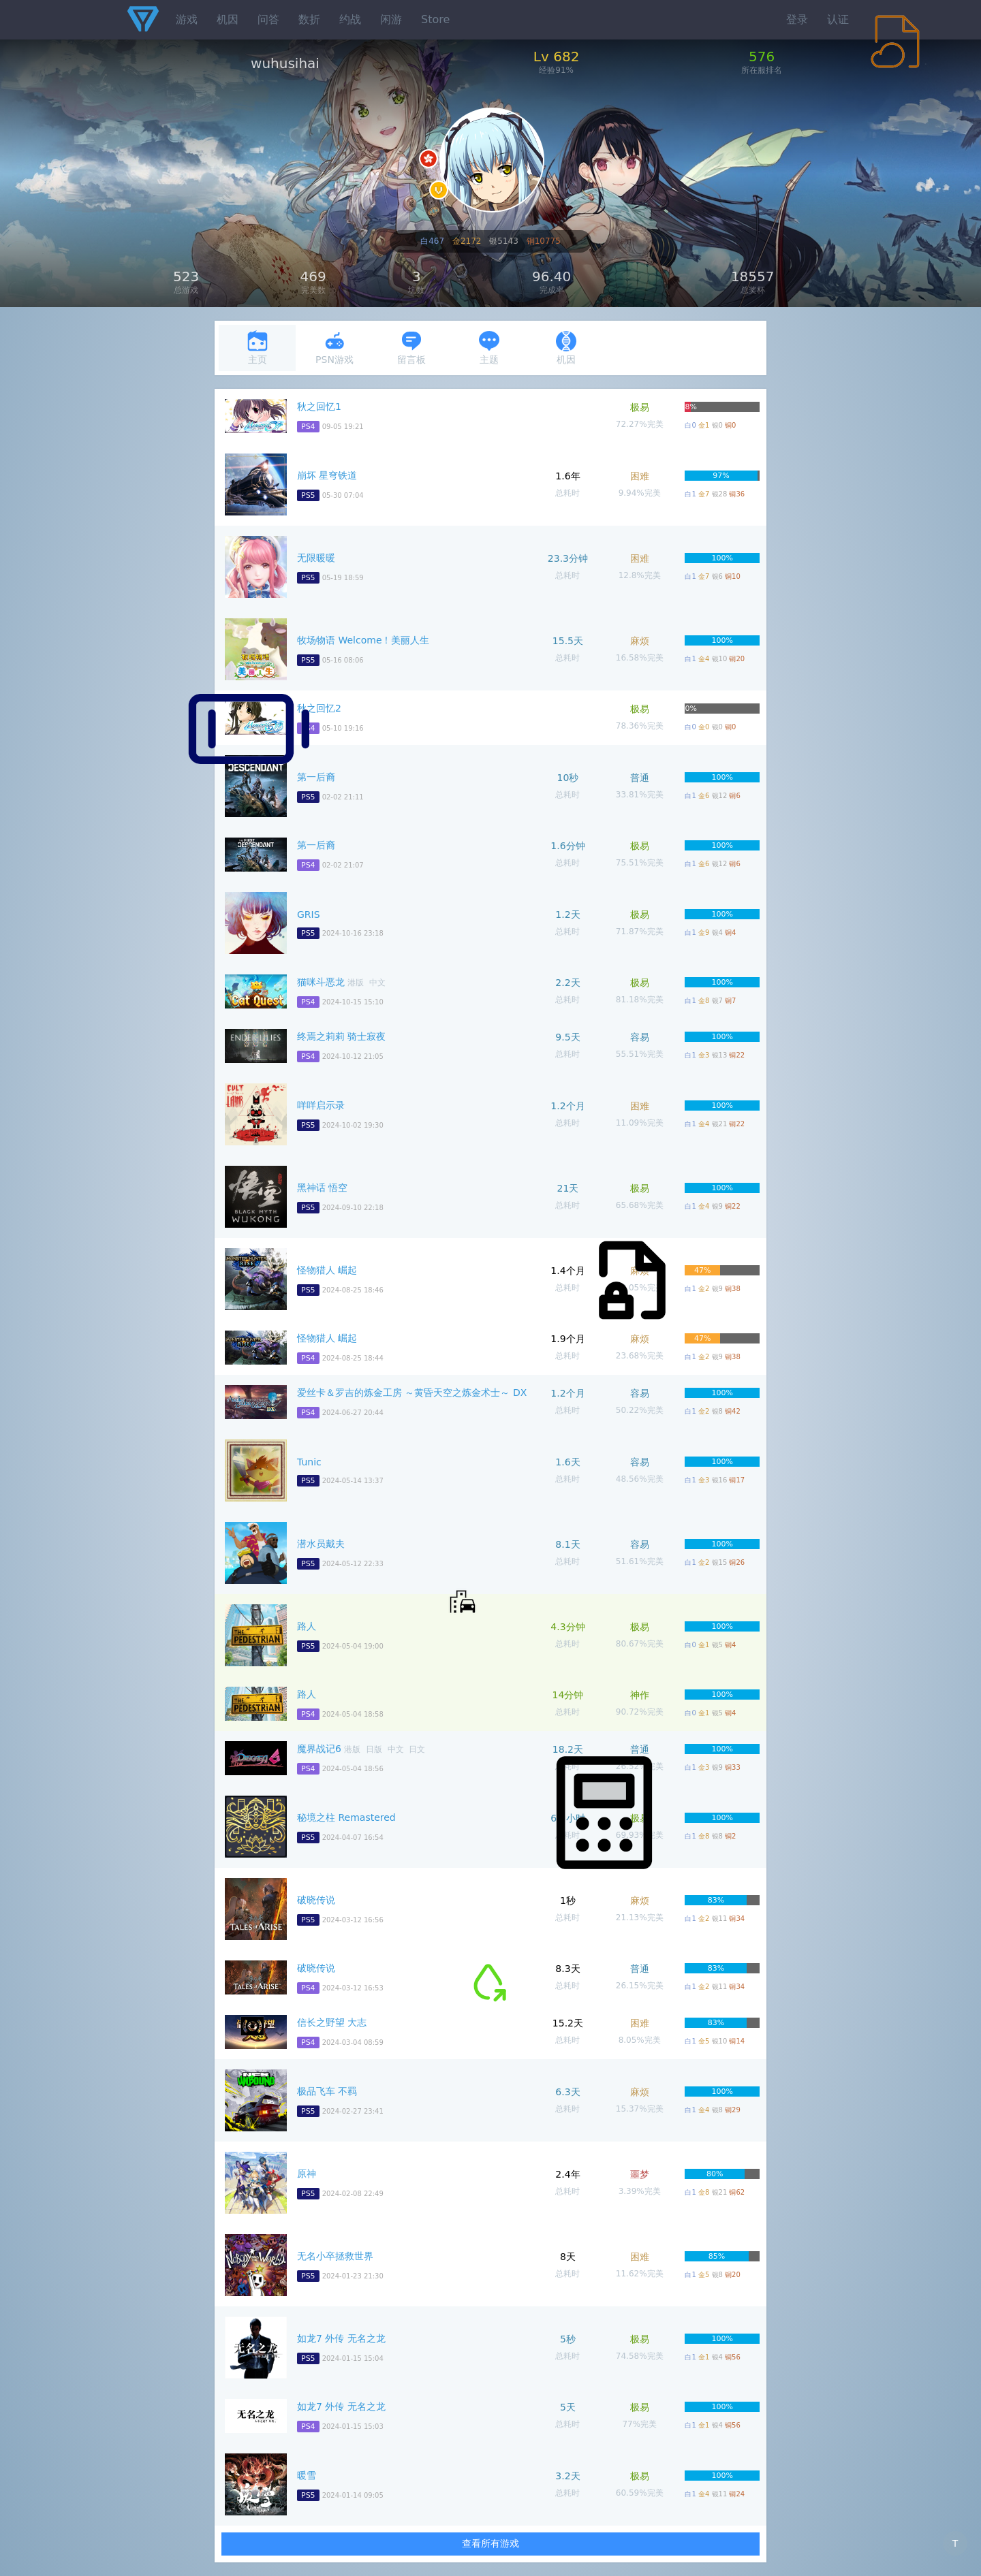 This screenshot has height=2576, width=981. I want to click on access cloud-synced documents, so click(897, 42).